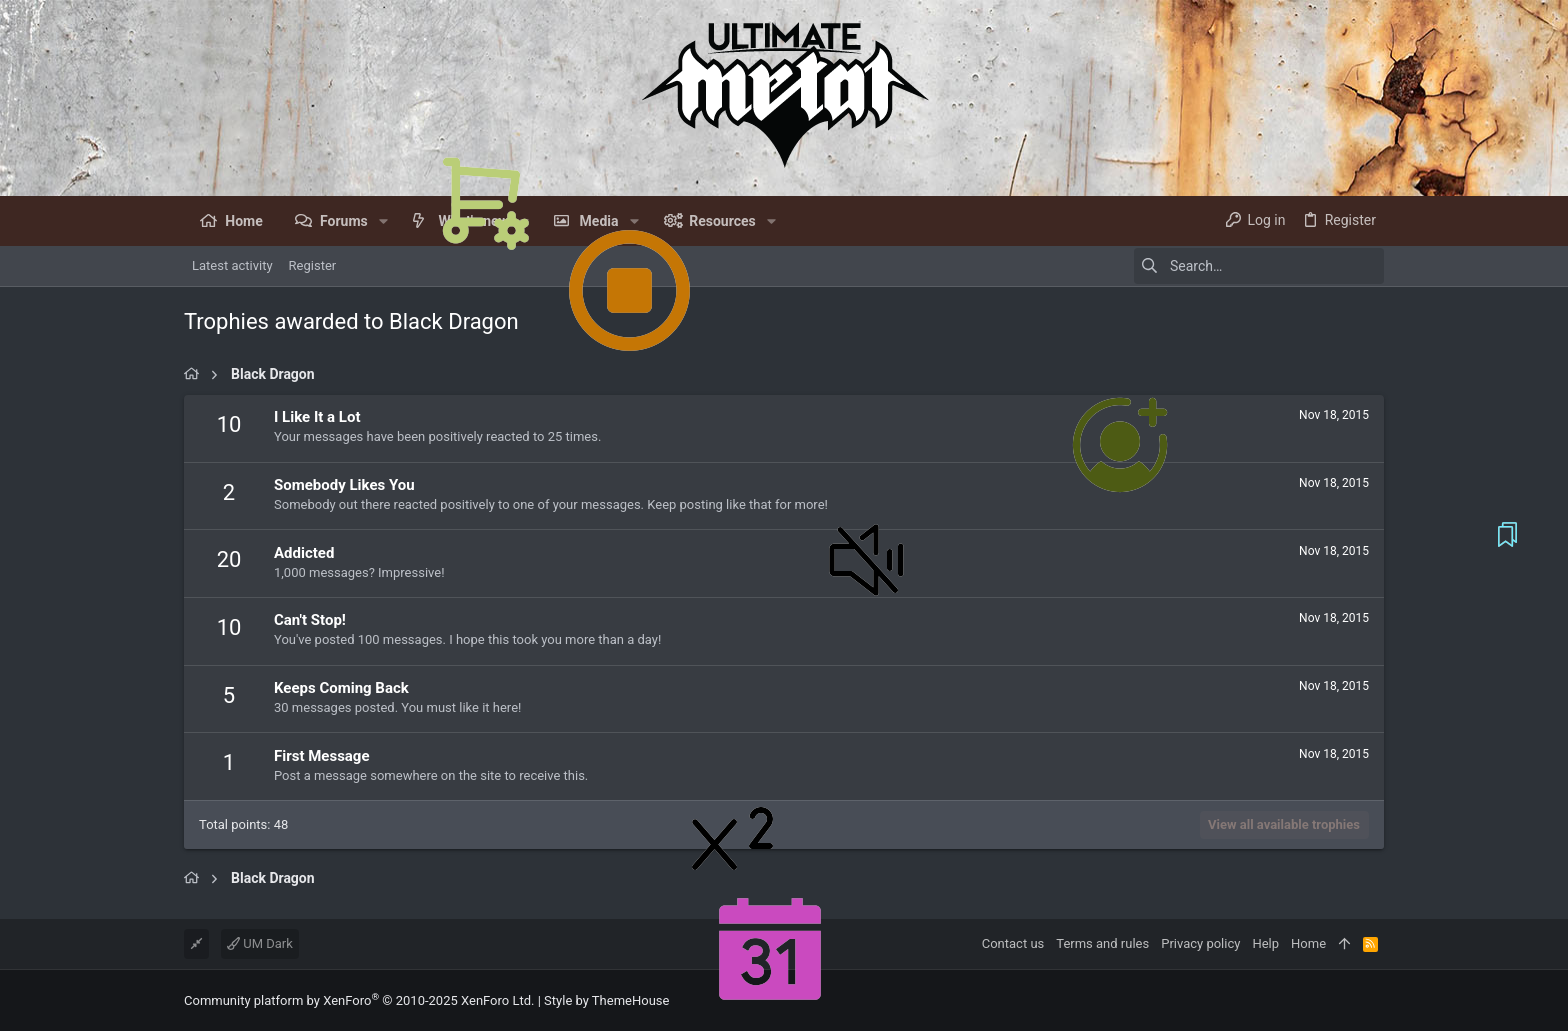 The image size is (1568, 1031). Describe the element at coordinates (629, 290) in the screenshot. I see `stop media playback` at that location.